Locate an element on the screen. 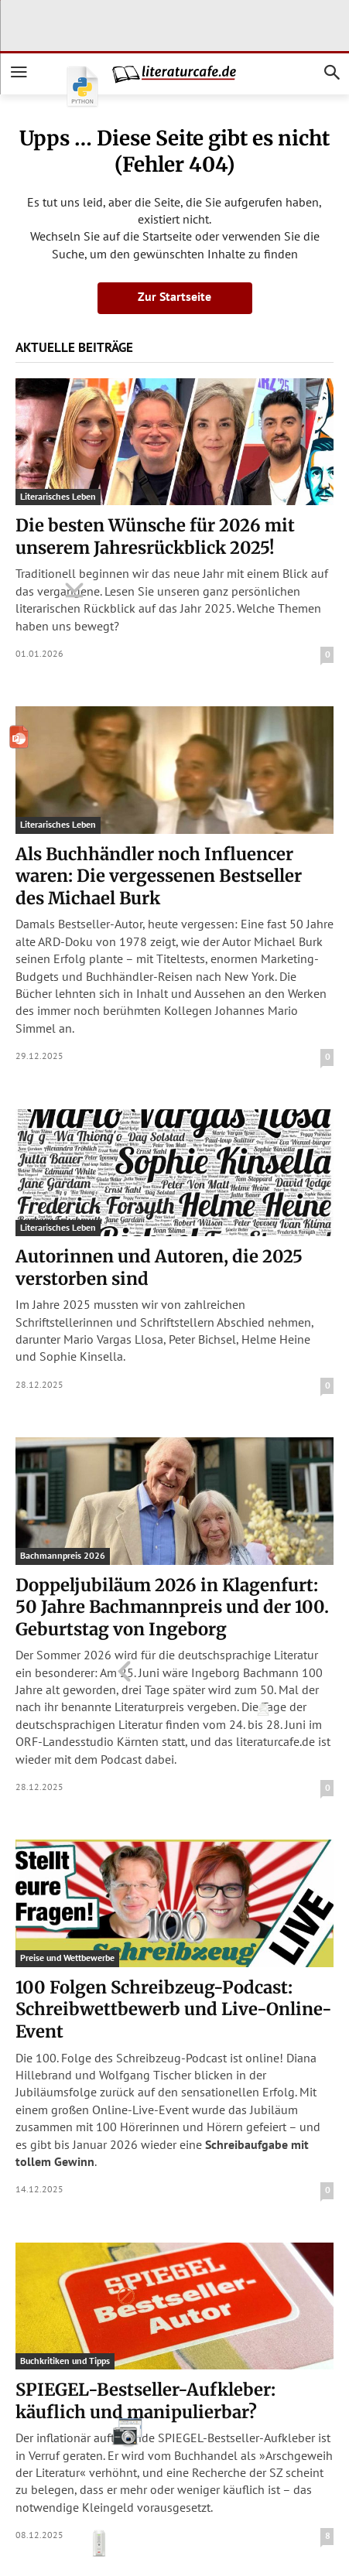 The height and width of the screenshot is (2576, 349). scroll to bottom of page or list is located at coordinates (74, 590).